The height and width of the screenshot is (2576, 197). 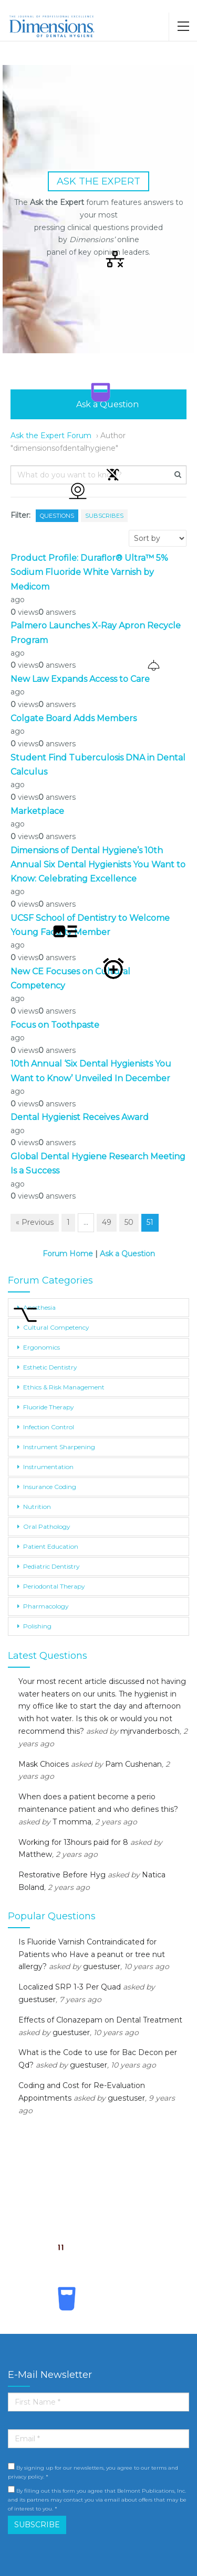 I want to click on view drink or beverage options, so click(x=100, y=392).